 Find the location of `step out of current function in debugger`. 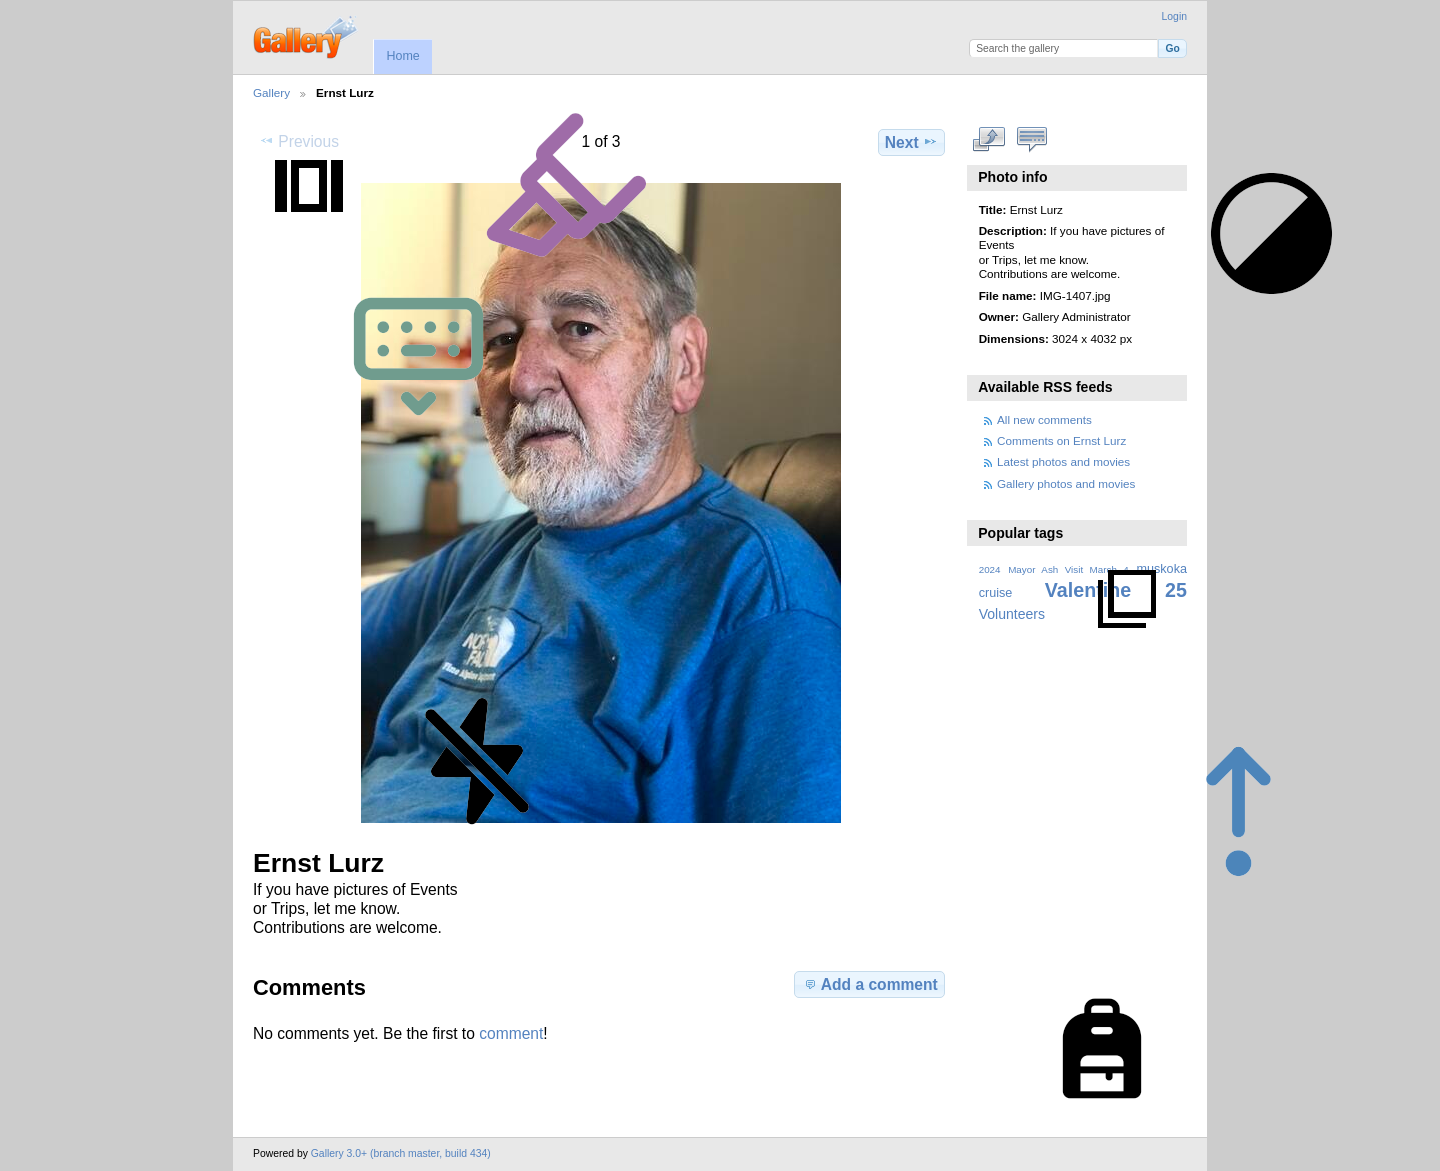

step out of current function in debugger is located at coordinates (1238, 811).